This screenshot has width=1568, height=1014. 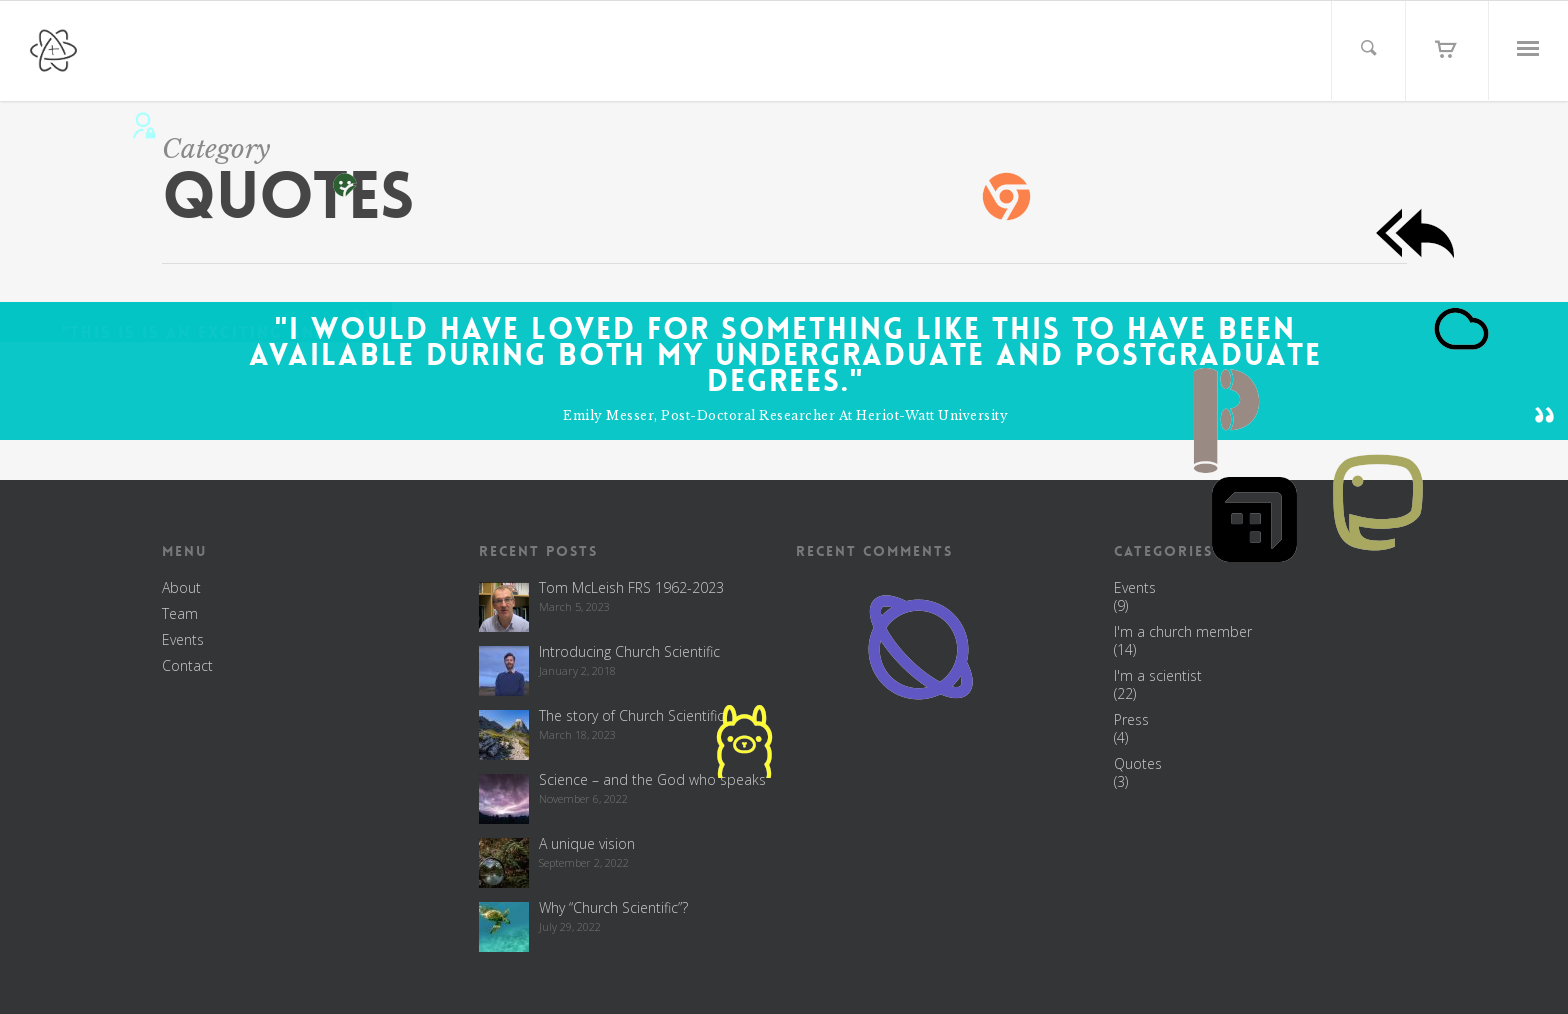 What do you see at coordinates (744, 741) in the screenshot?
I see `open the Ollama application` at bounding box center [744, 741].